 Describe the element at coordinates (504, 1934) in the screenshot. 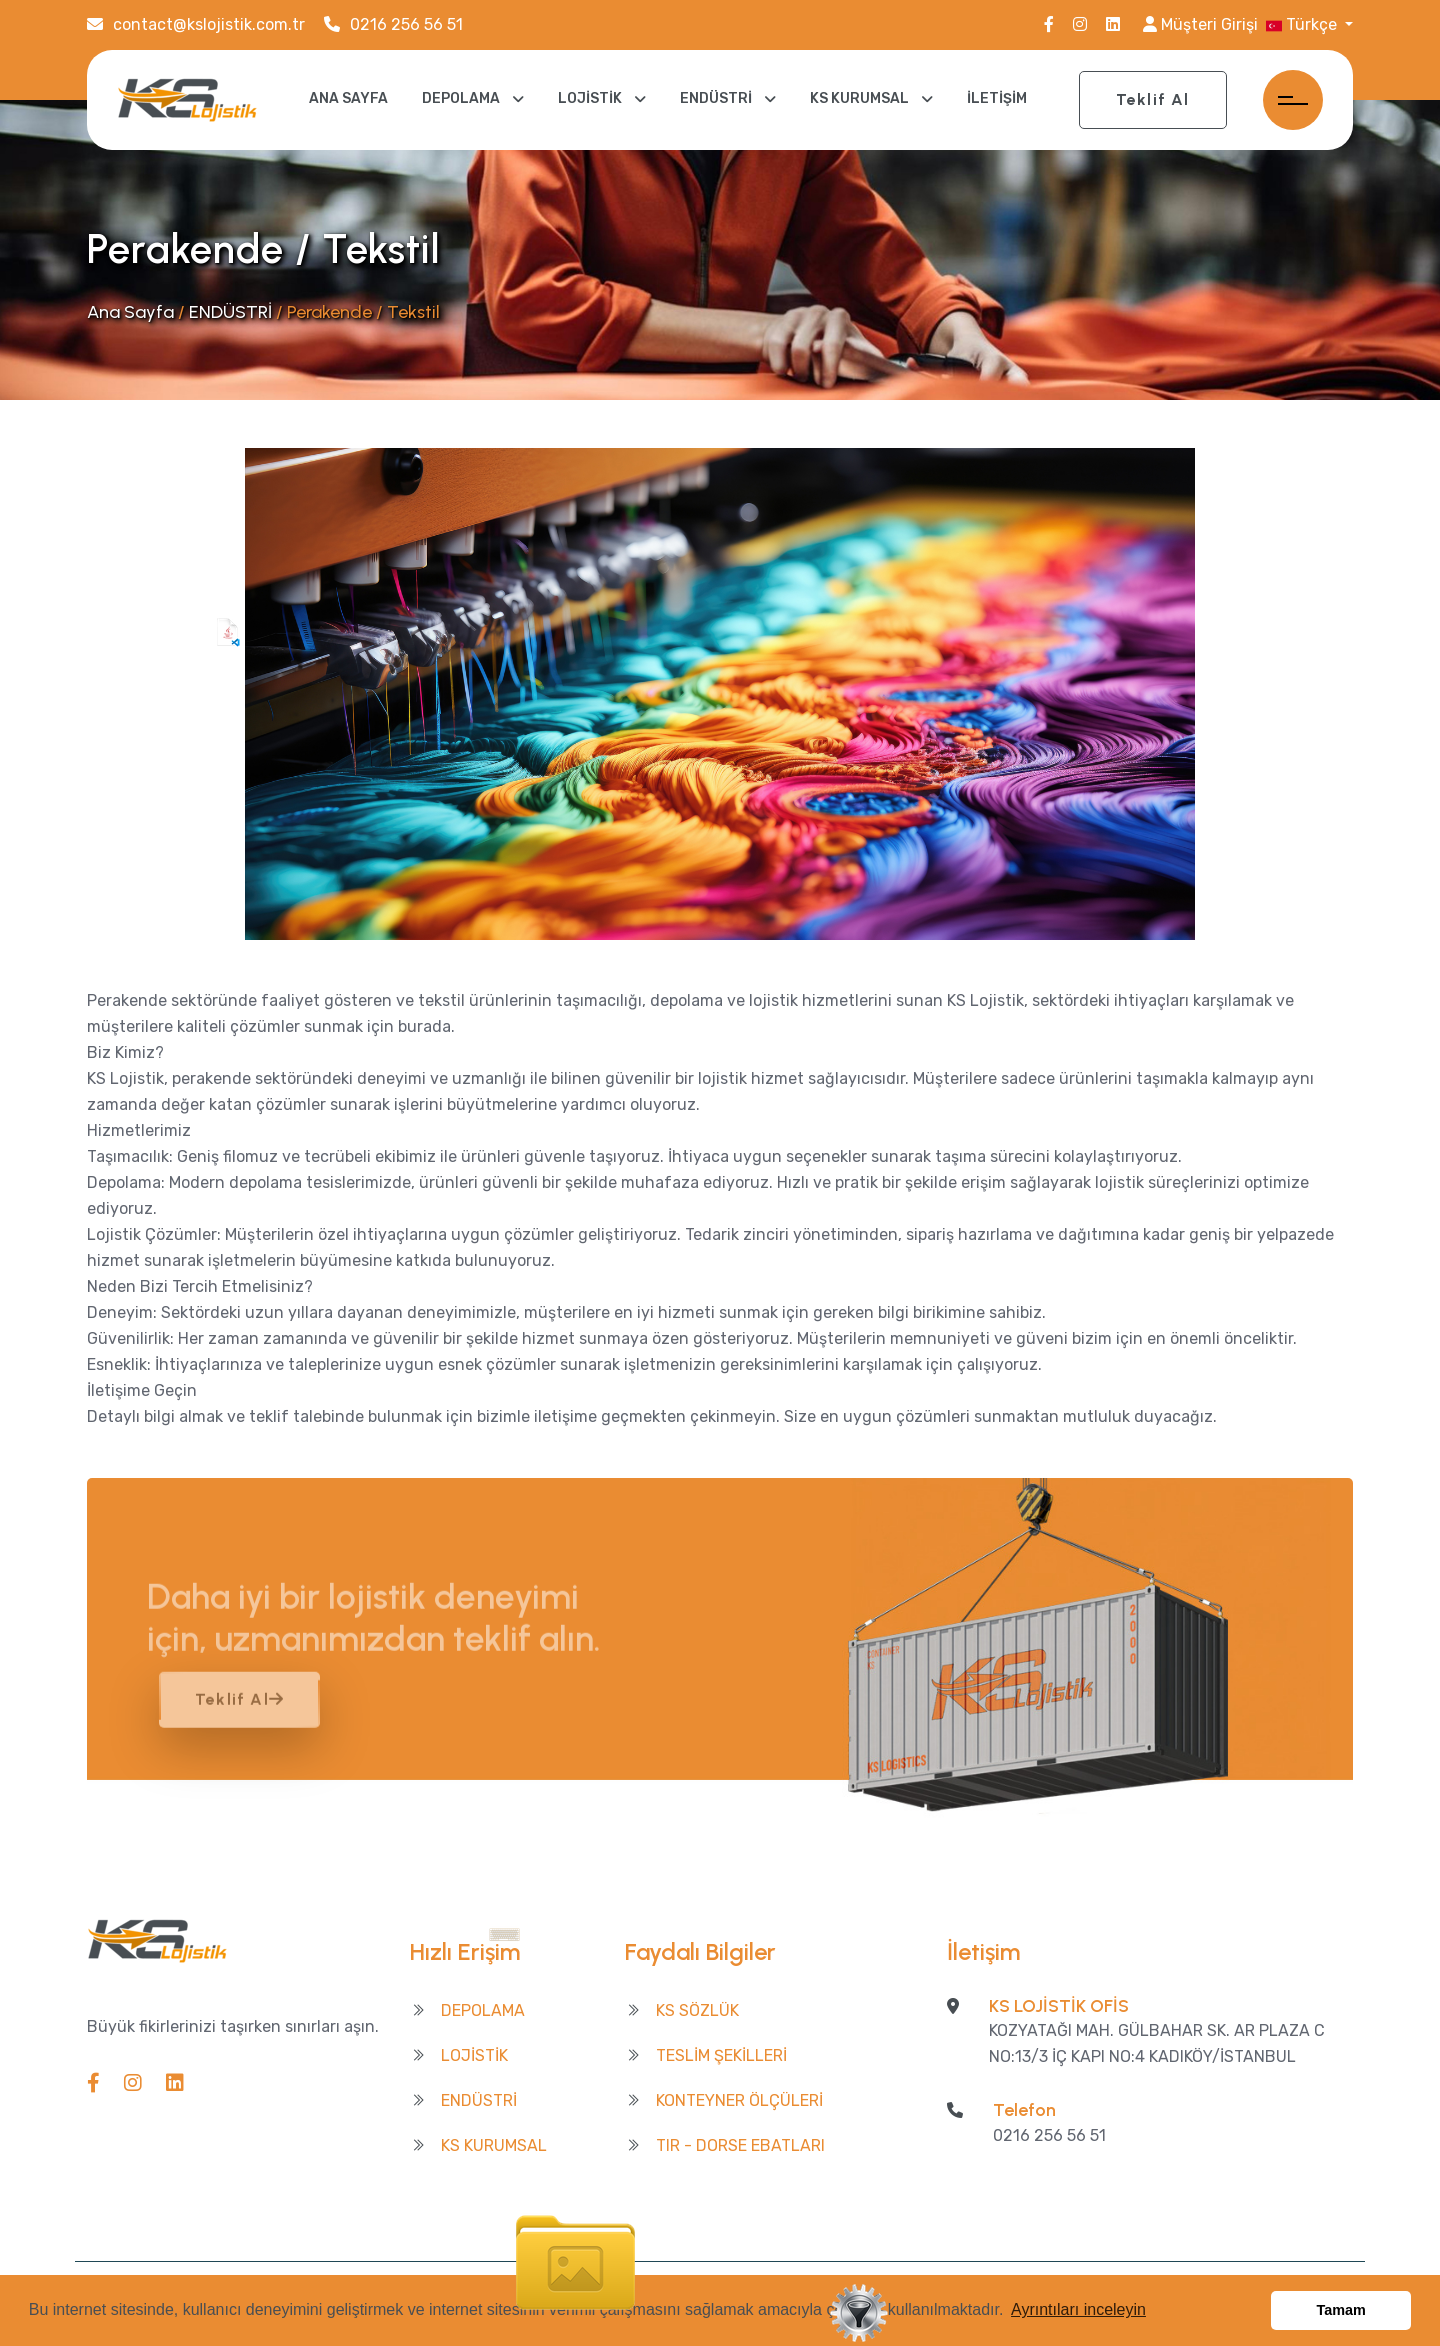

I see `apple magic keyboard with touch id in yellow` at that location.